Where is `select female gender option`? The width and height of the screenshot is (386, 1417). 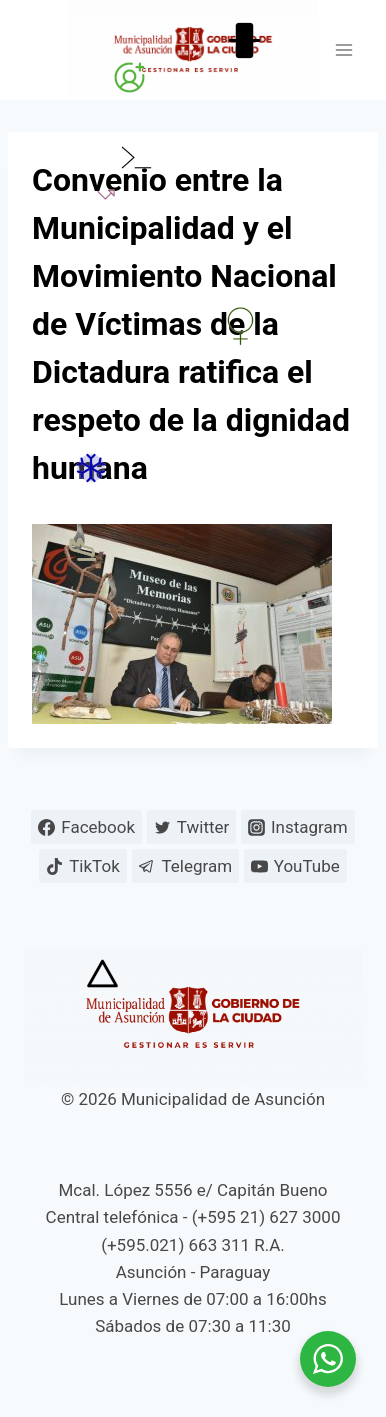
select female gender option is located at coordinates (240, 325).